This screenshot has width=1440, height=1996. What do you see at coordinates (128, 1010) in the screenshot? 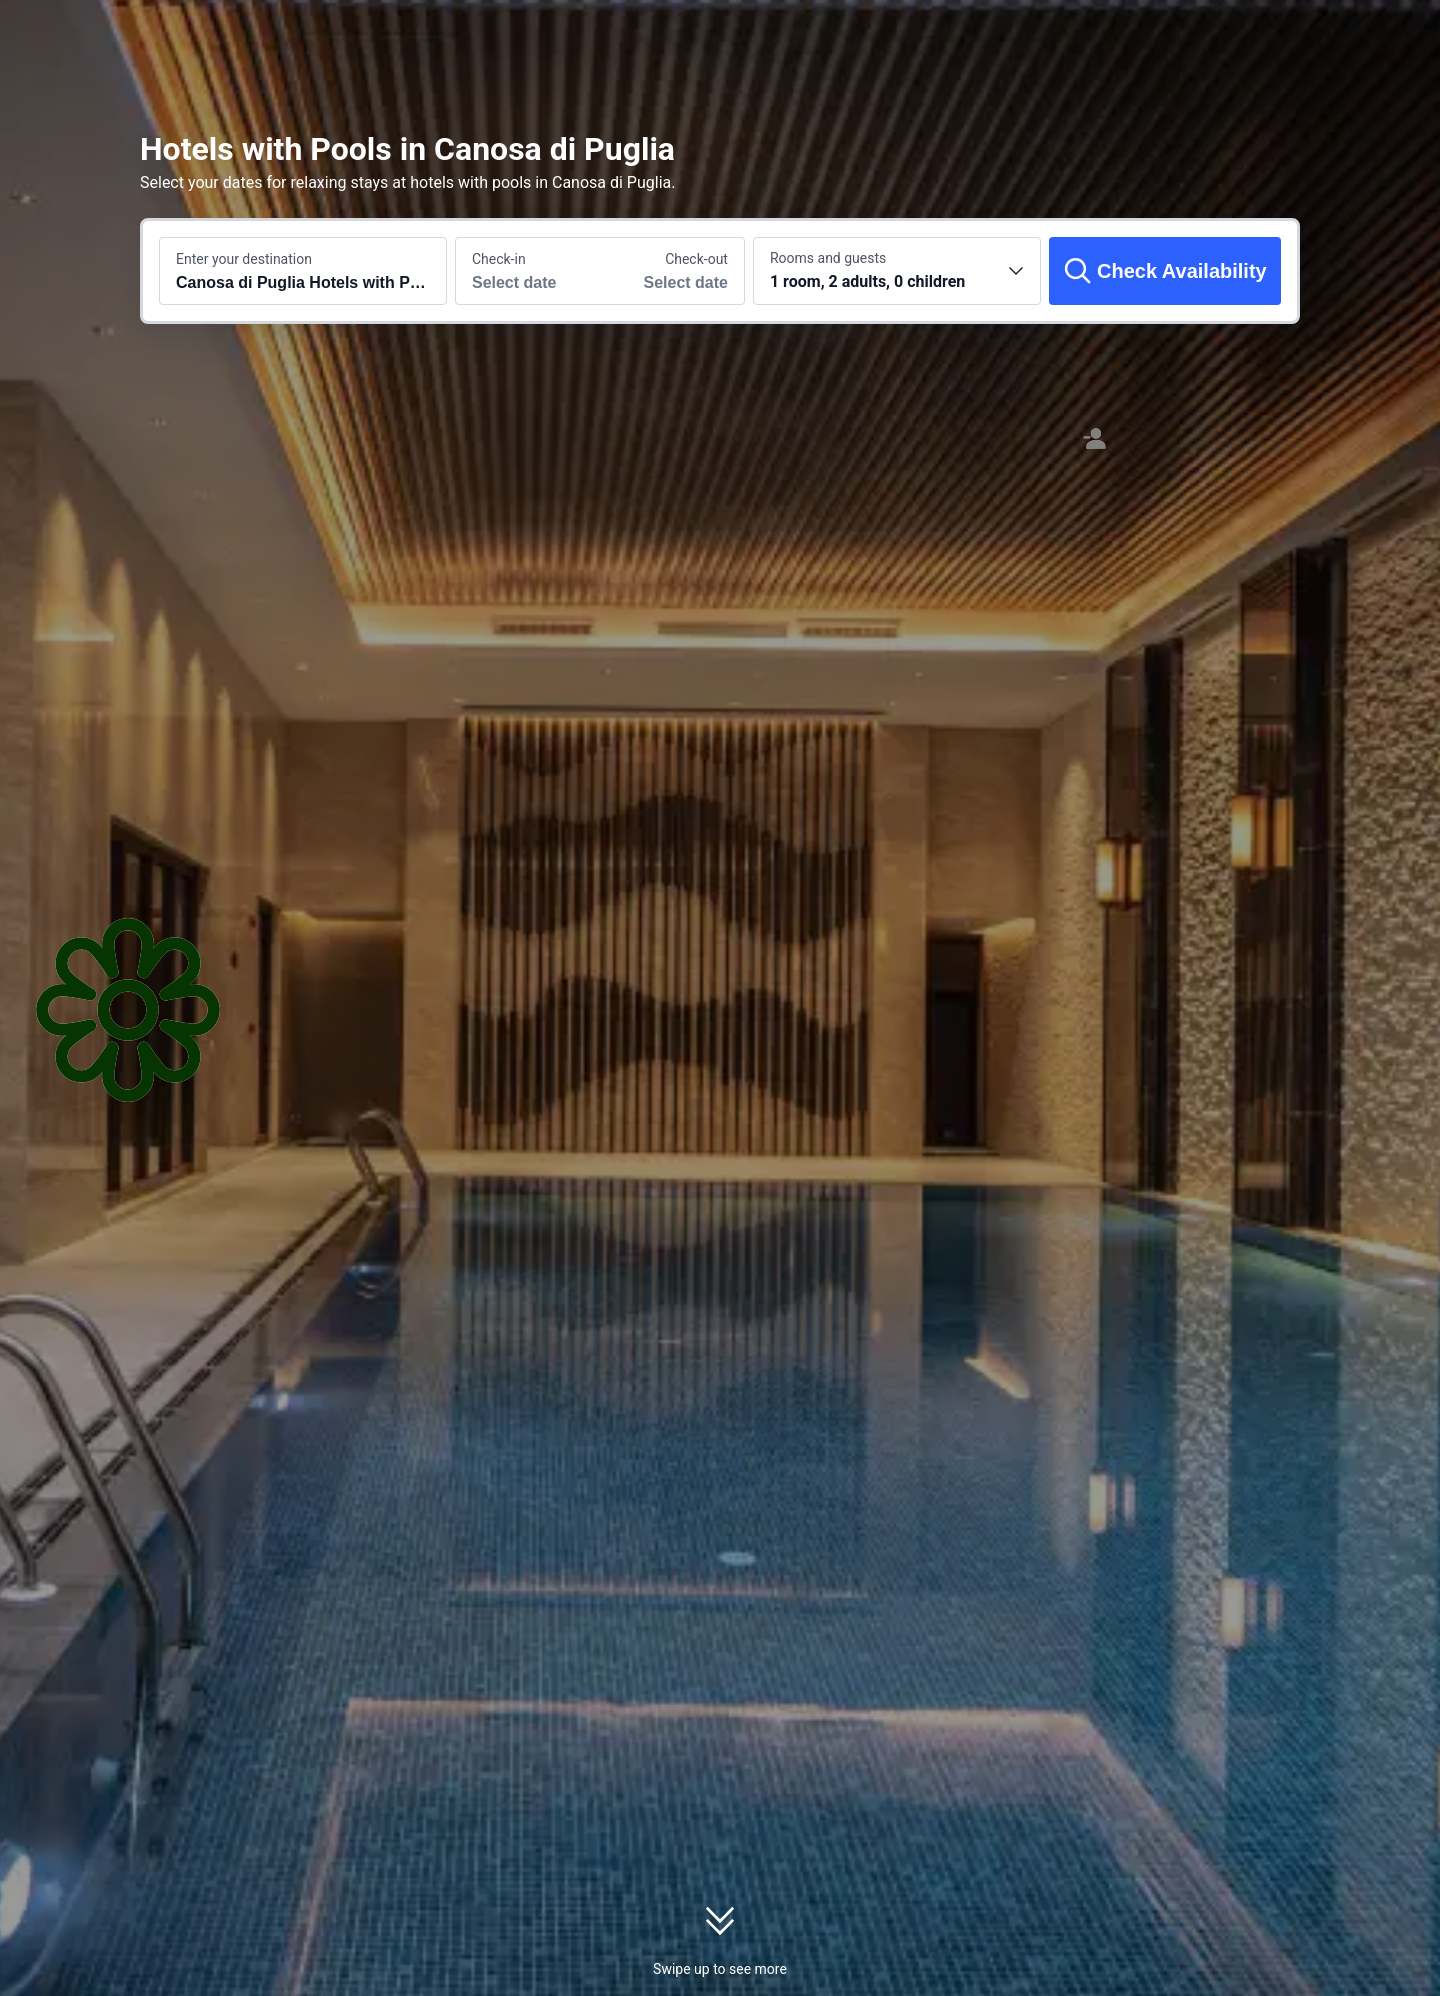
I see `access garden or plant care features` at bounding box center [128, 1010].